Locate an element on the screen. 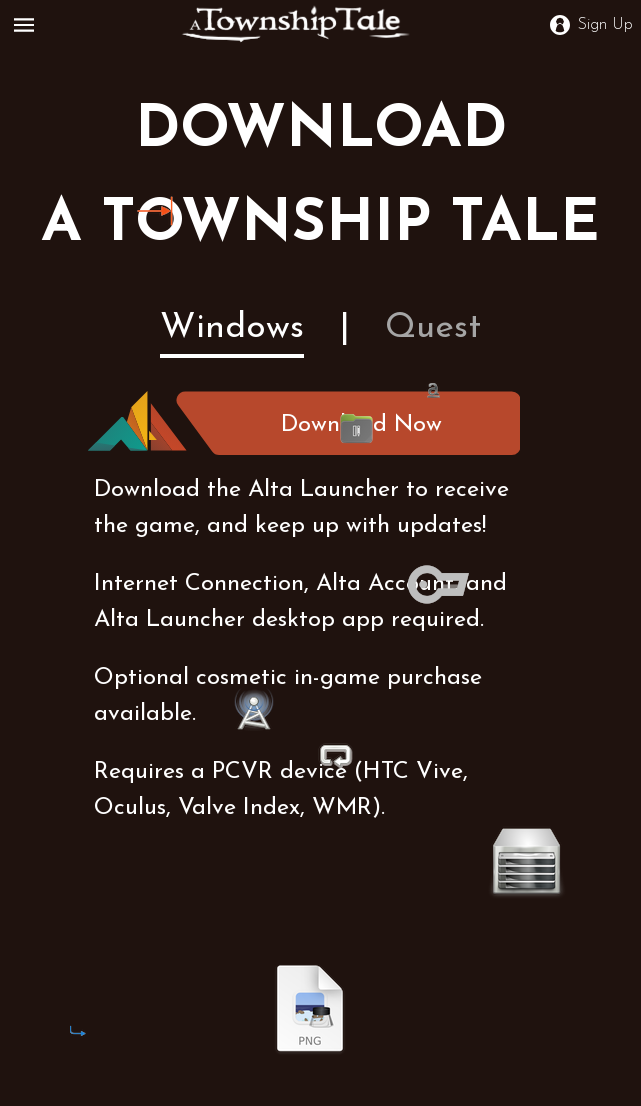 This screenshot has height=1106, width=641. access multi-disk storage device is located at coordinates (526, 861).